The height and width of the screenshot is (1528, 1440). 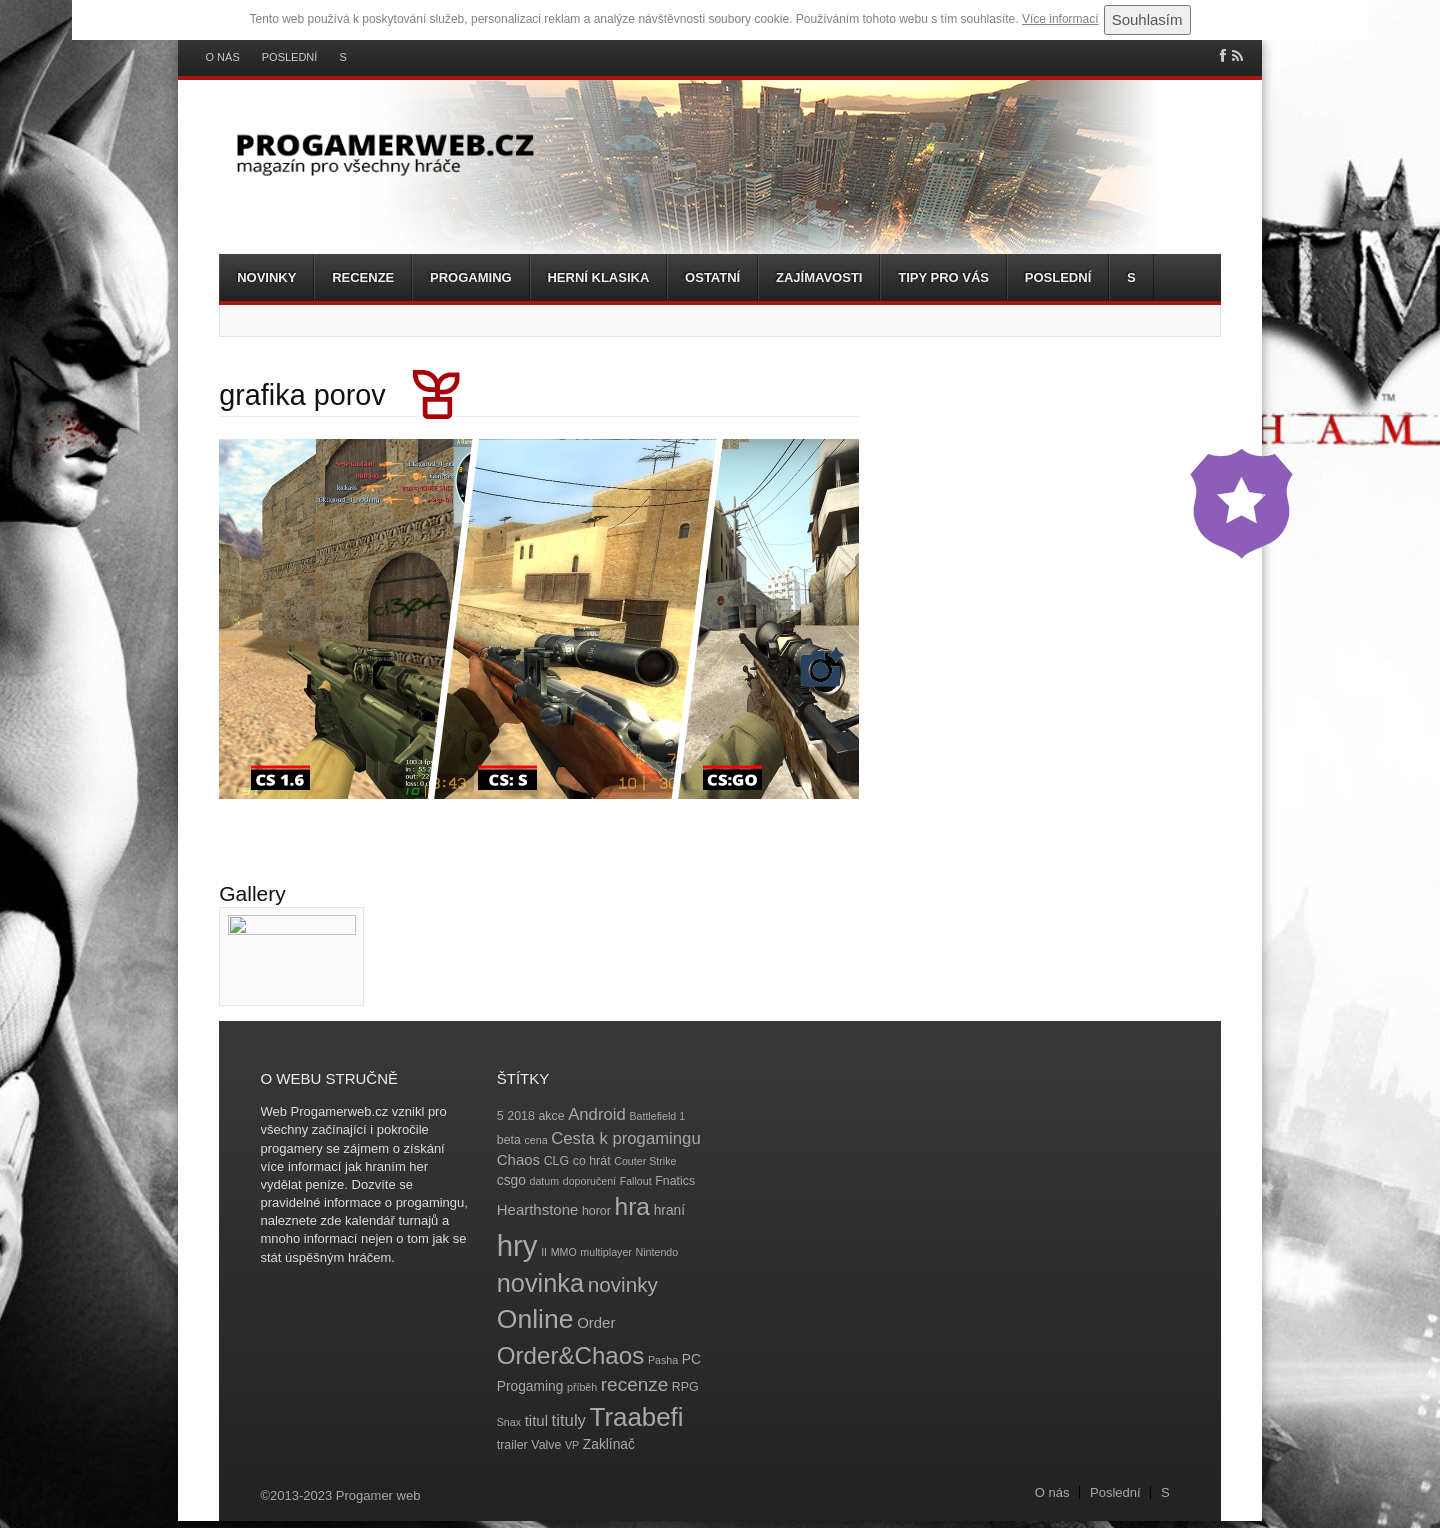 What do you see at coordinates (820, 668) in the screenshot?
I see `access AI-powered camera features` at bounding box center [820, 668].